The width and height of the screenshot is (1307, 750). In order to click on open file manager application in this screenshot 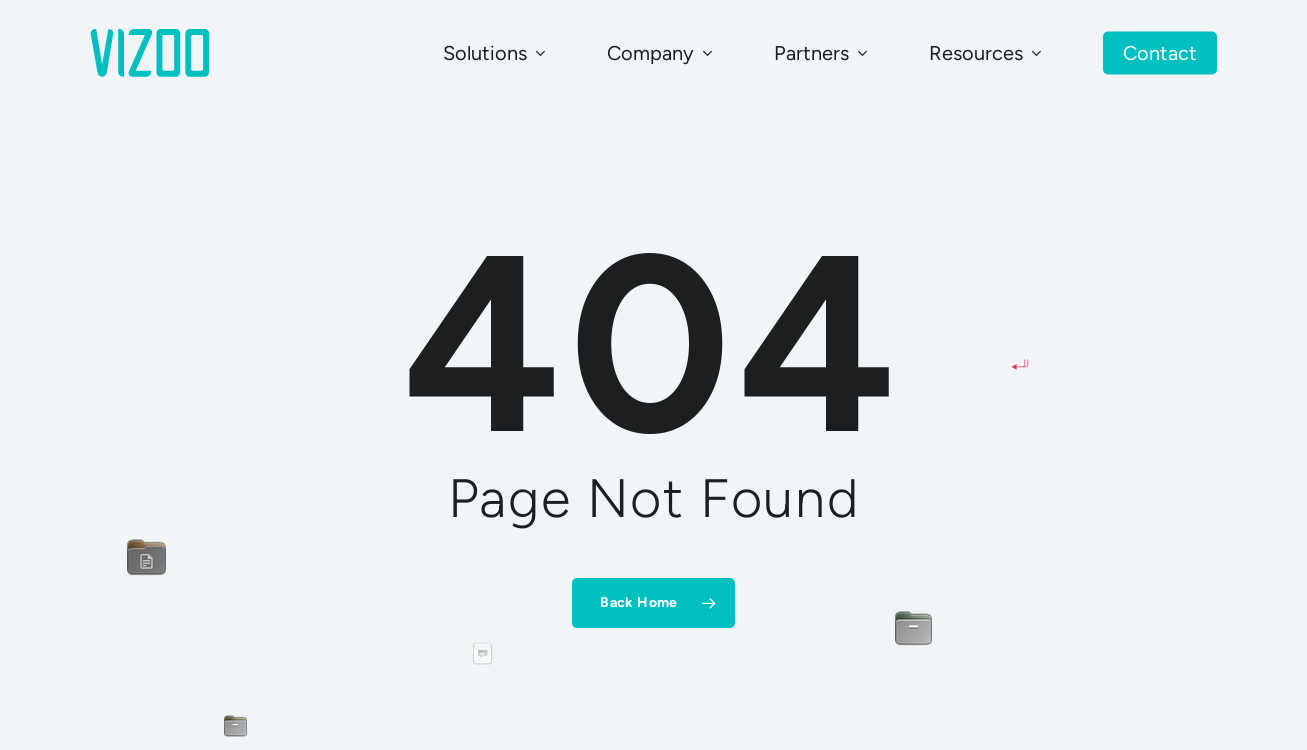, I will do `click(913, 627)`.